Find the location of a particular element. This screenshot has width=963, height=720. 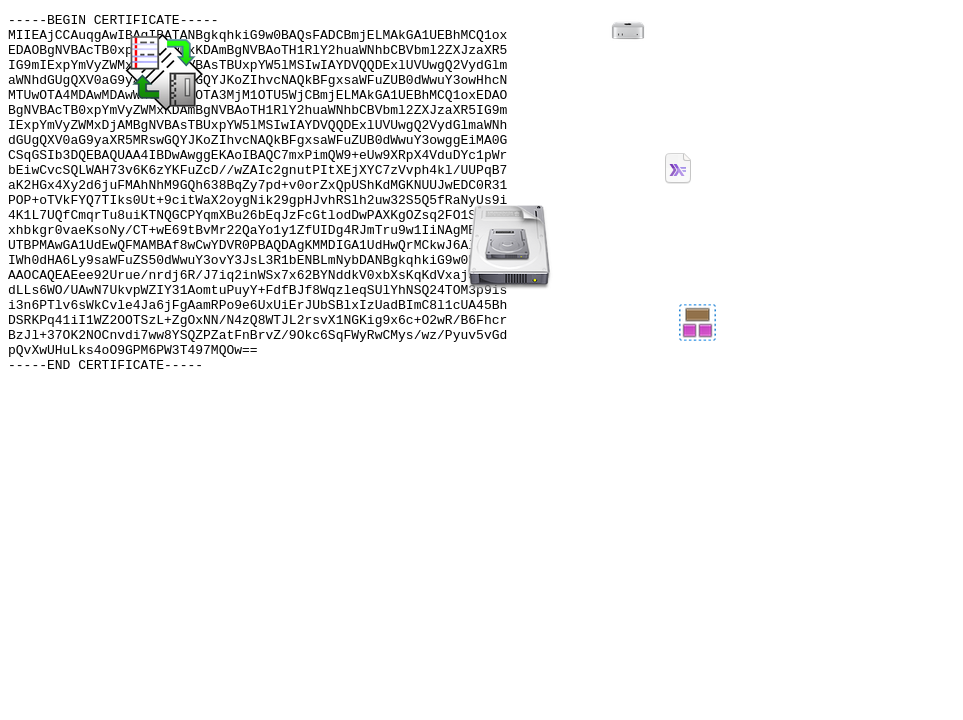

mount or access a disk image file is located at coordinates (508, 245).